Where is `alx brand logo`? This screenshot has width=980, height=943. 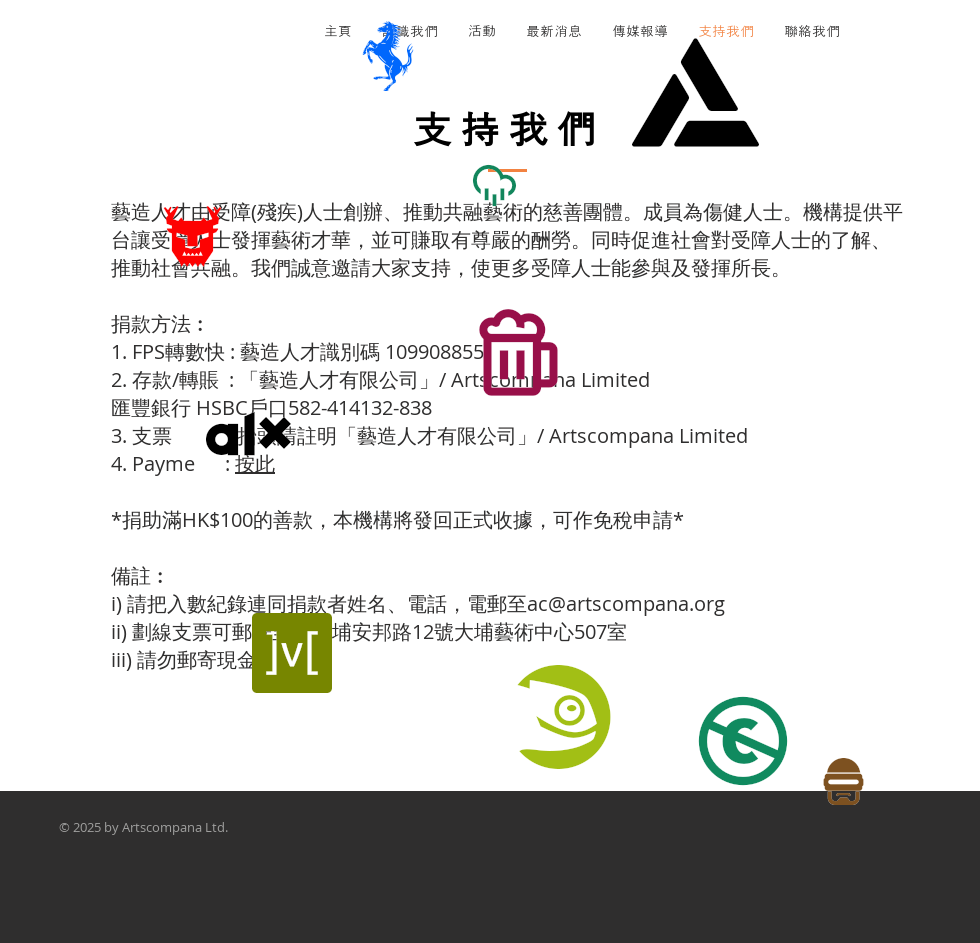 alx brand logo is located at coordinates (248, 433).